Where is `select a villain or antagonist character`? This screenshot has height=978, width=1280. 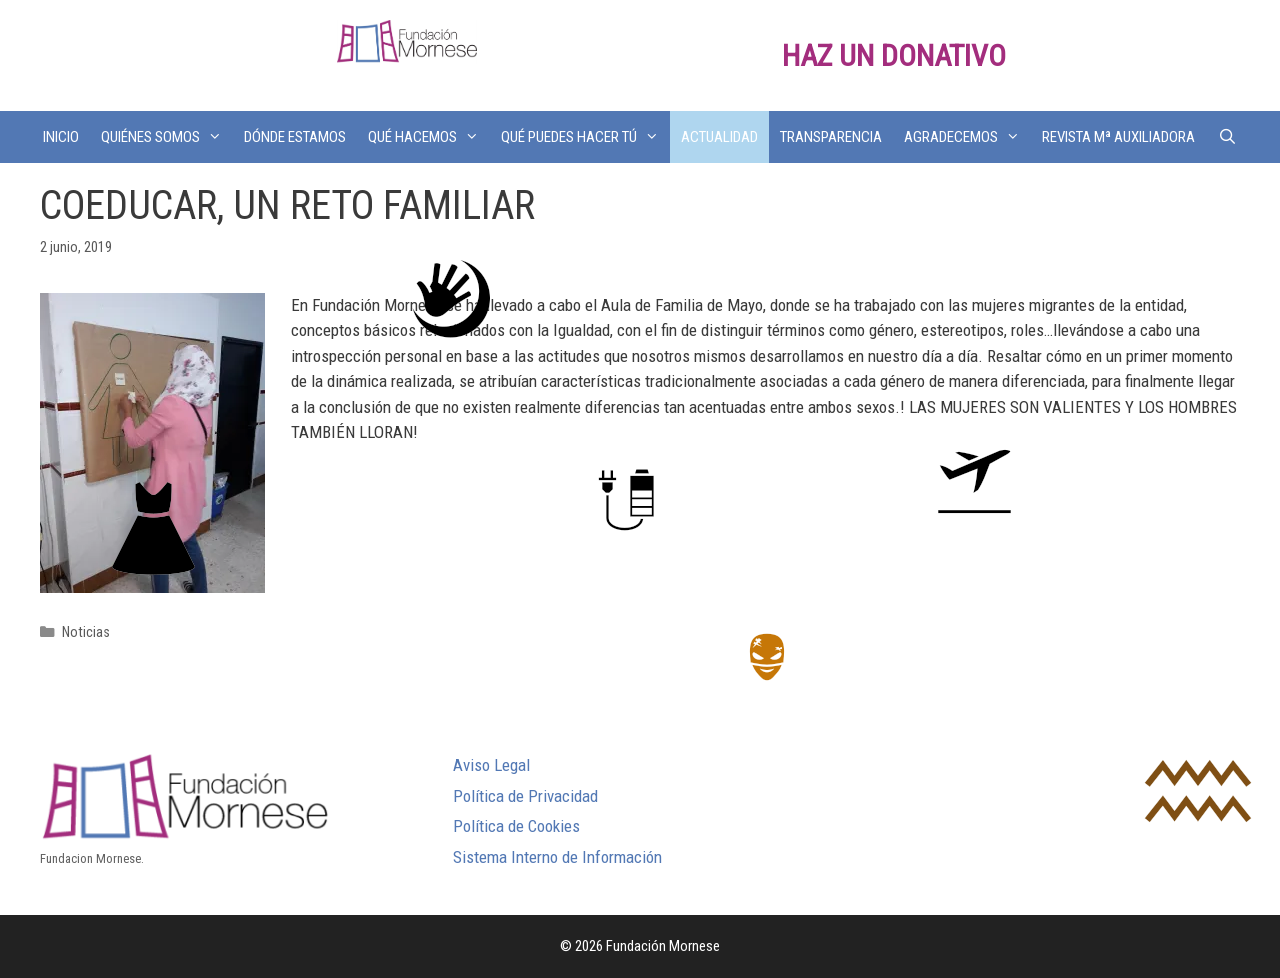
select a villain or antagonist character is located at coordinates (767, 657).